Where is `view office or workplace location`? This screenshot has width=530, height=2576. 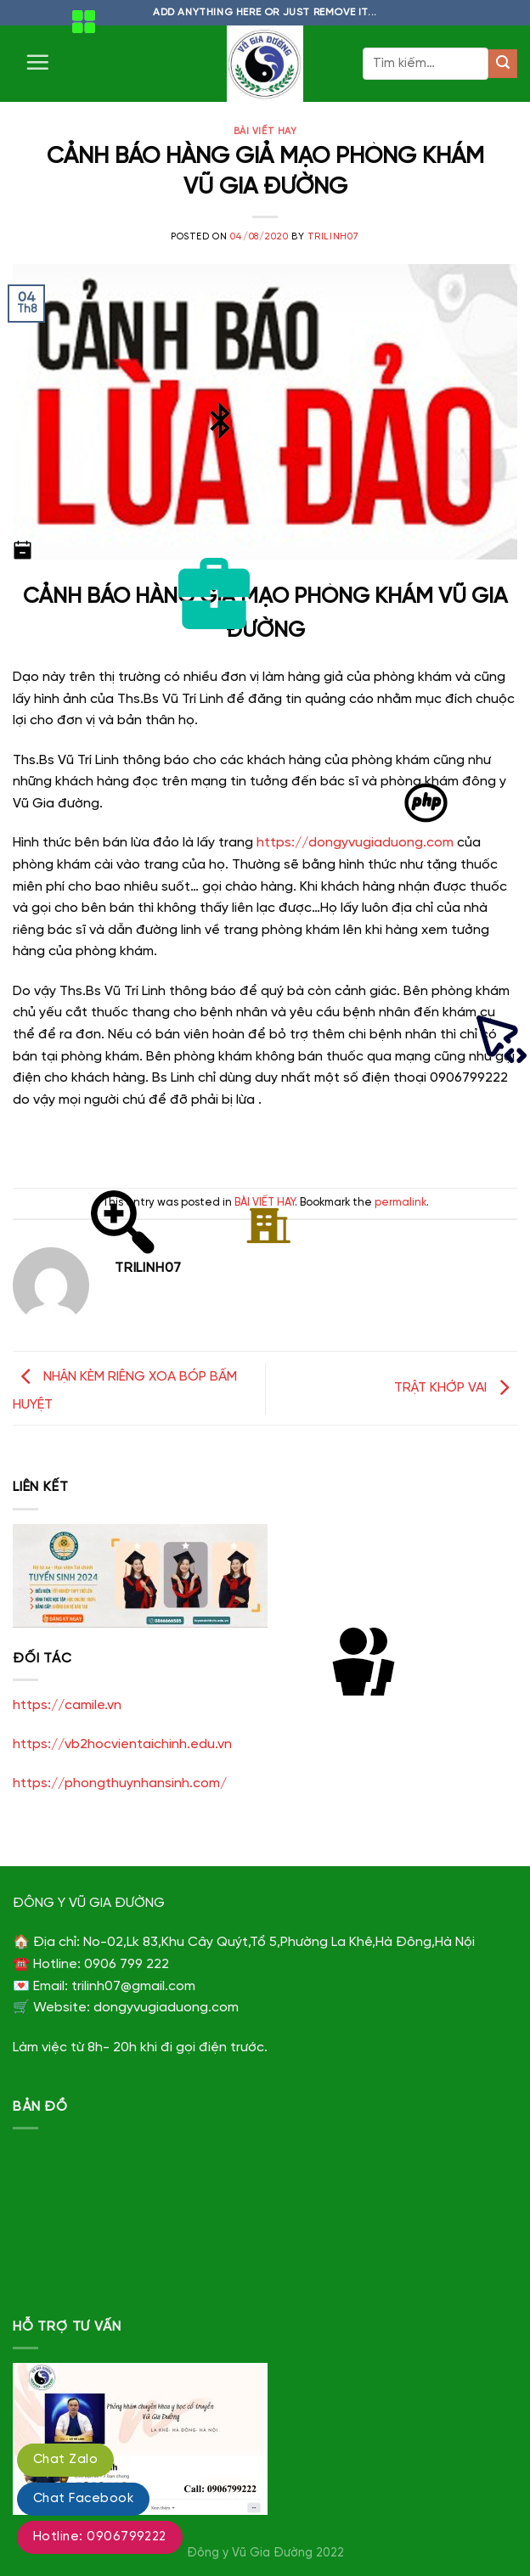 view office or workplace location is located at coordinates (267, 1225).